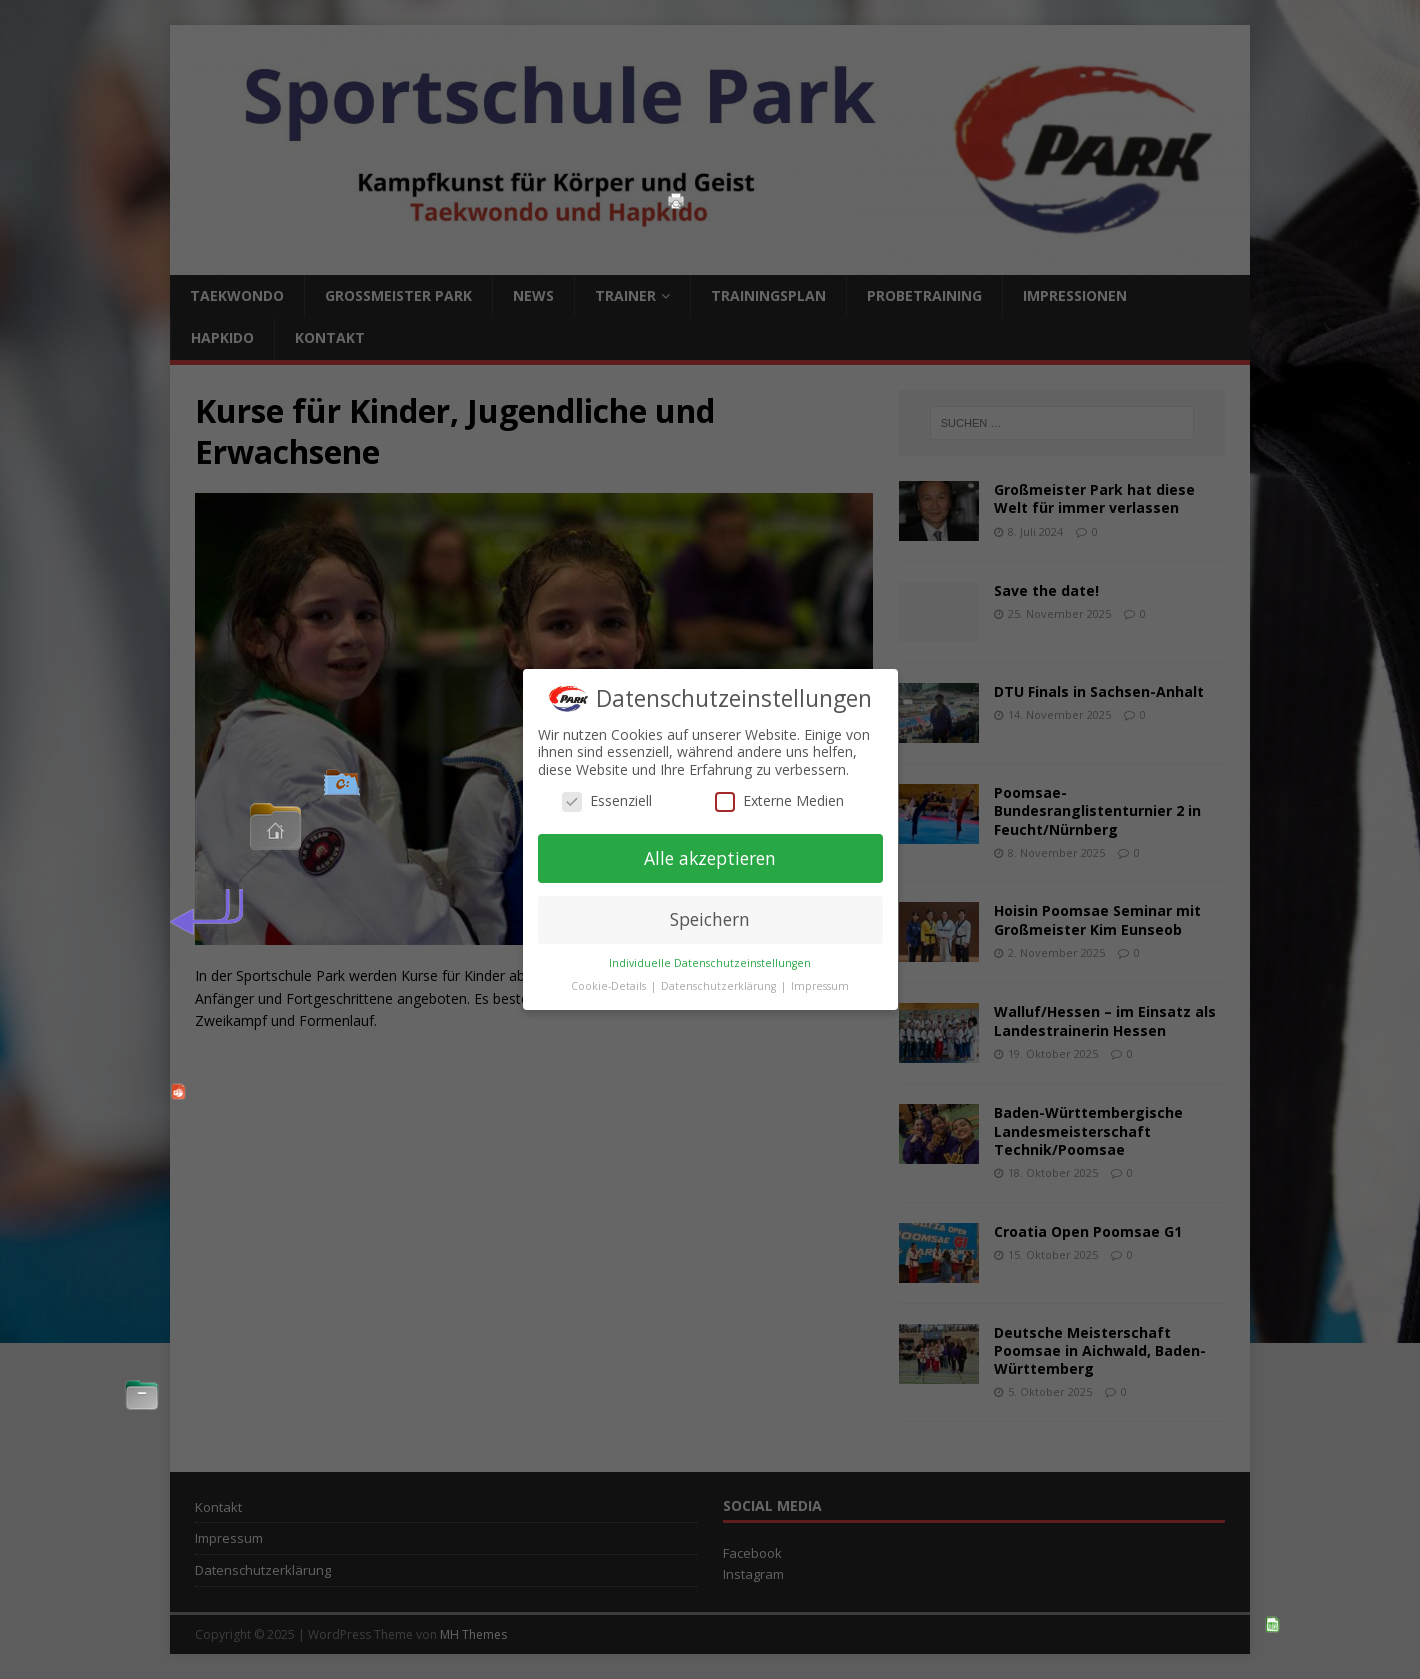 This screenshot has width=1420, height=1679. What do you see at coordinates (178, 1091) in the screenshot?
I see `a microsoft powerpoint file` at bounding box center [178, 1091].